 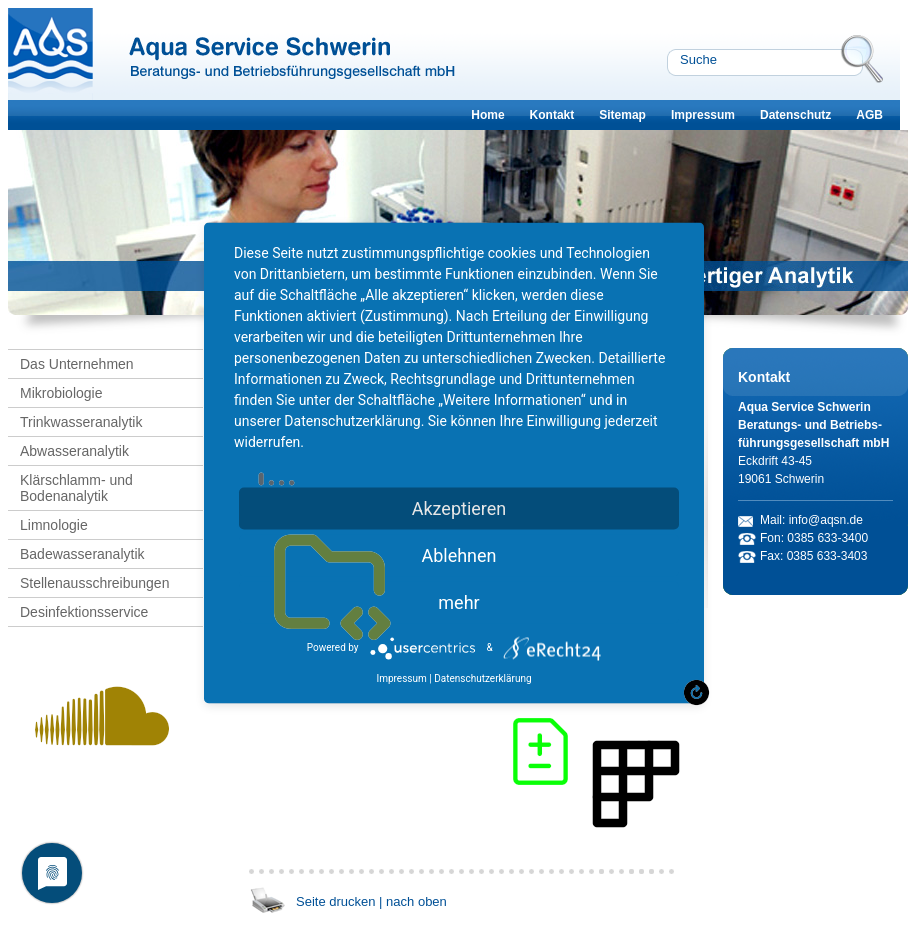 I want to click on open code projects folder, so click(x=329, y=584).